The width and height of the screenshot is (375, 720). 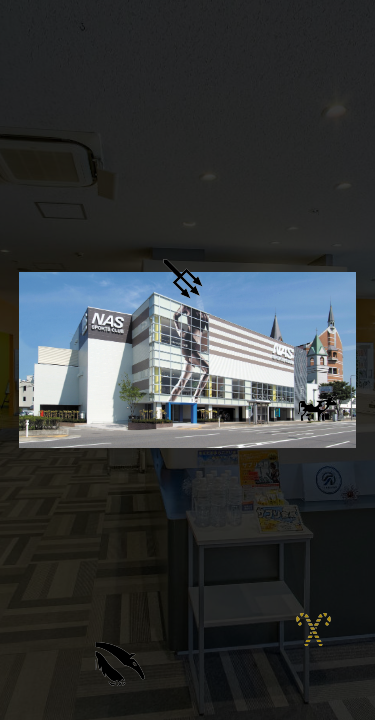 What do you see at coordinates (313, 629) in the screenshot?
I see `holiday or christmas-themed content` at bounding box center [313, 629].